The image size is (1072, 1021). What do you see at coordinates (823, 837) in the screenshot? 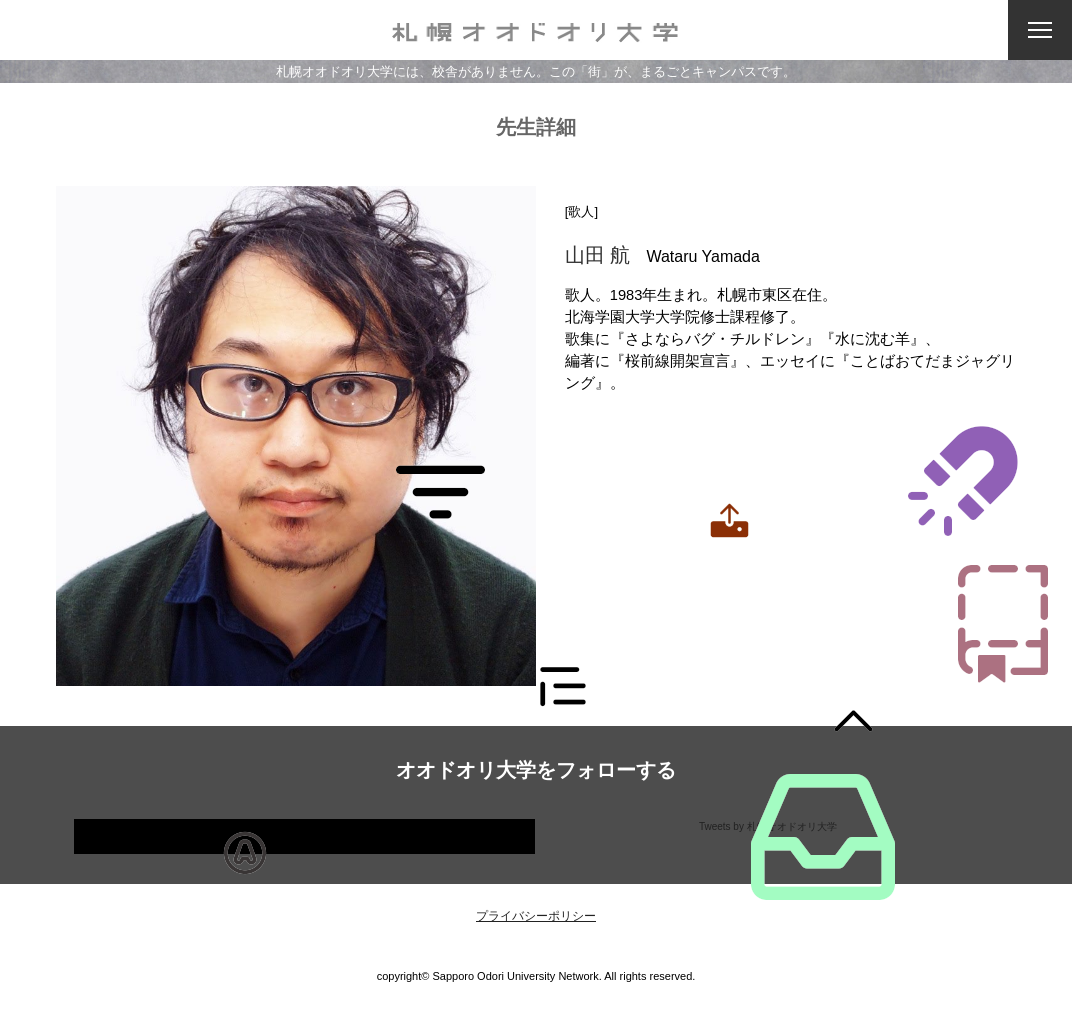
I see `view your inbox` at bounding box center [823, 837].